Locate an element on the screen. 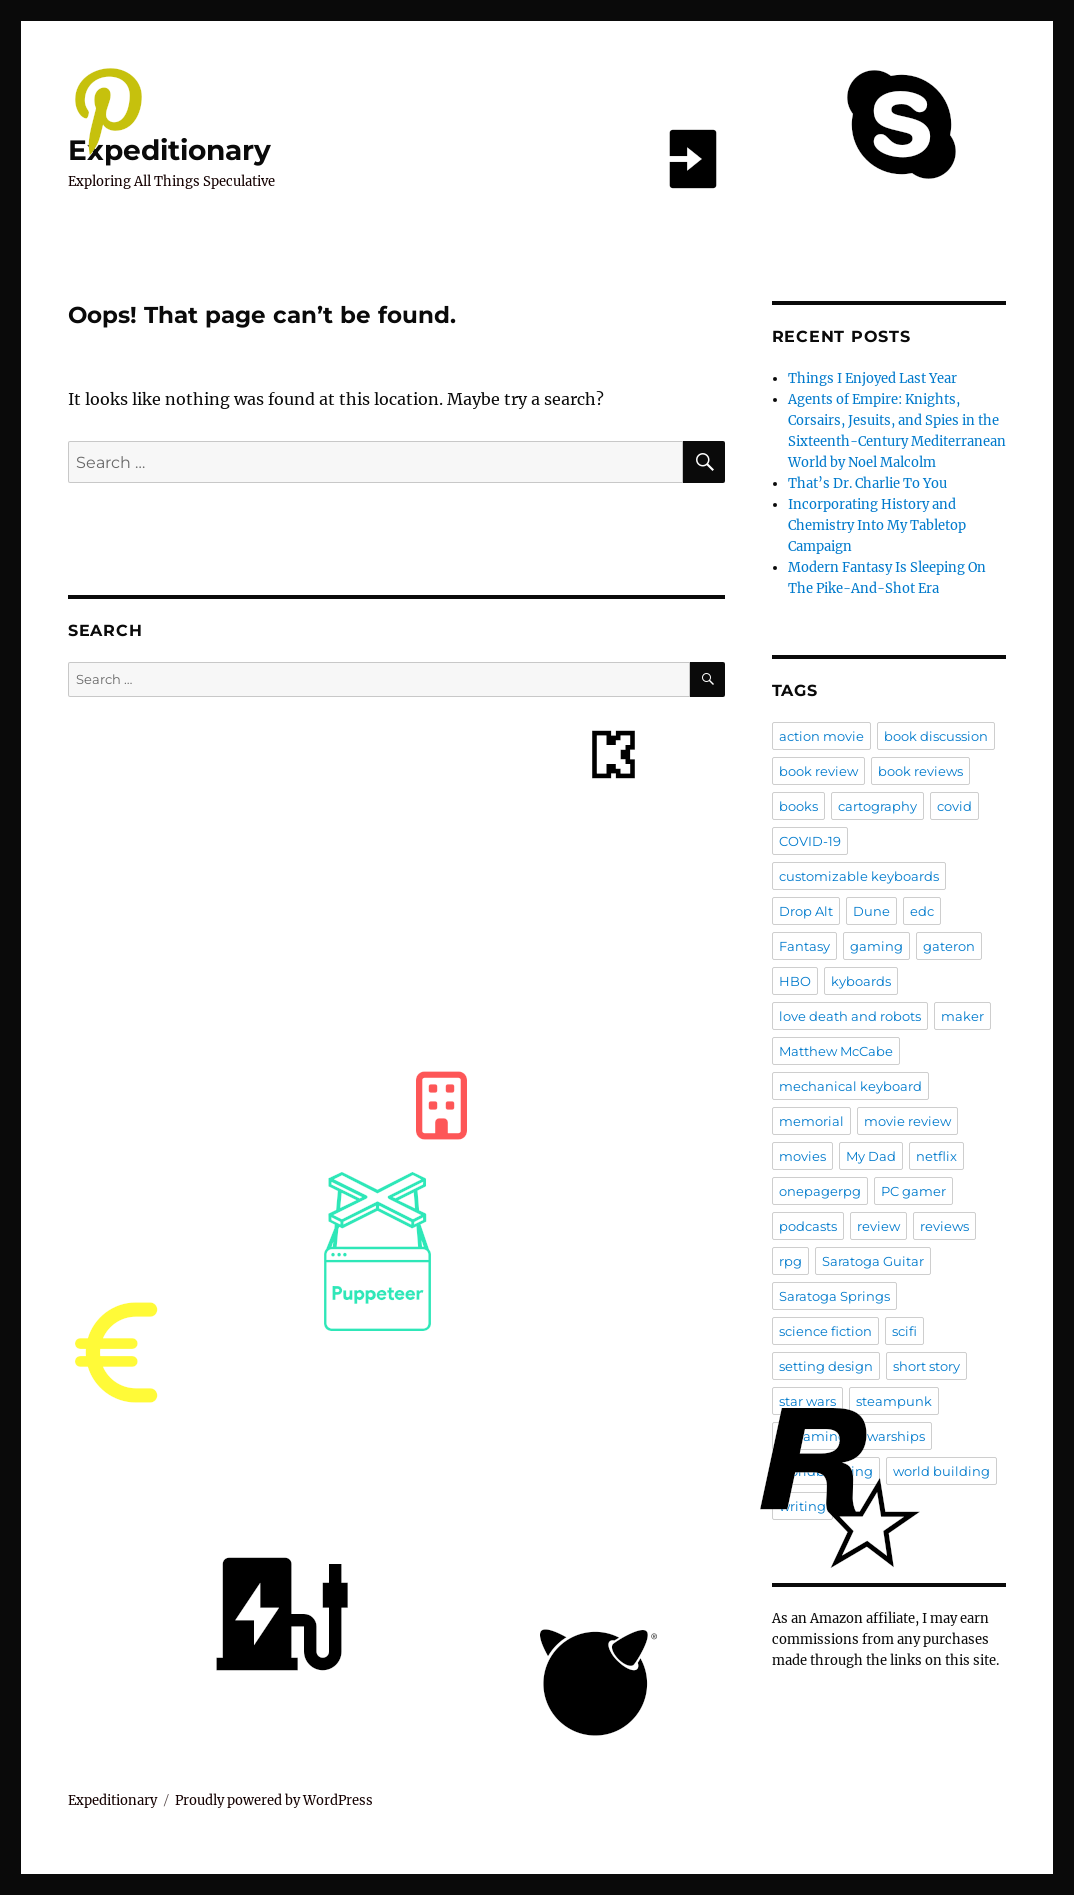  view building or office location is located at coordinates (441, 1105).